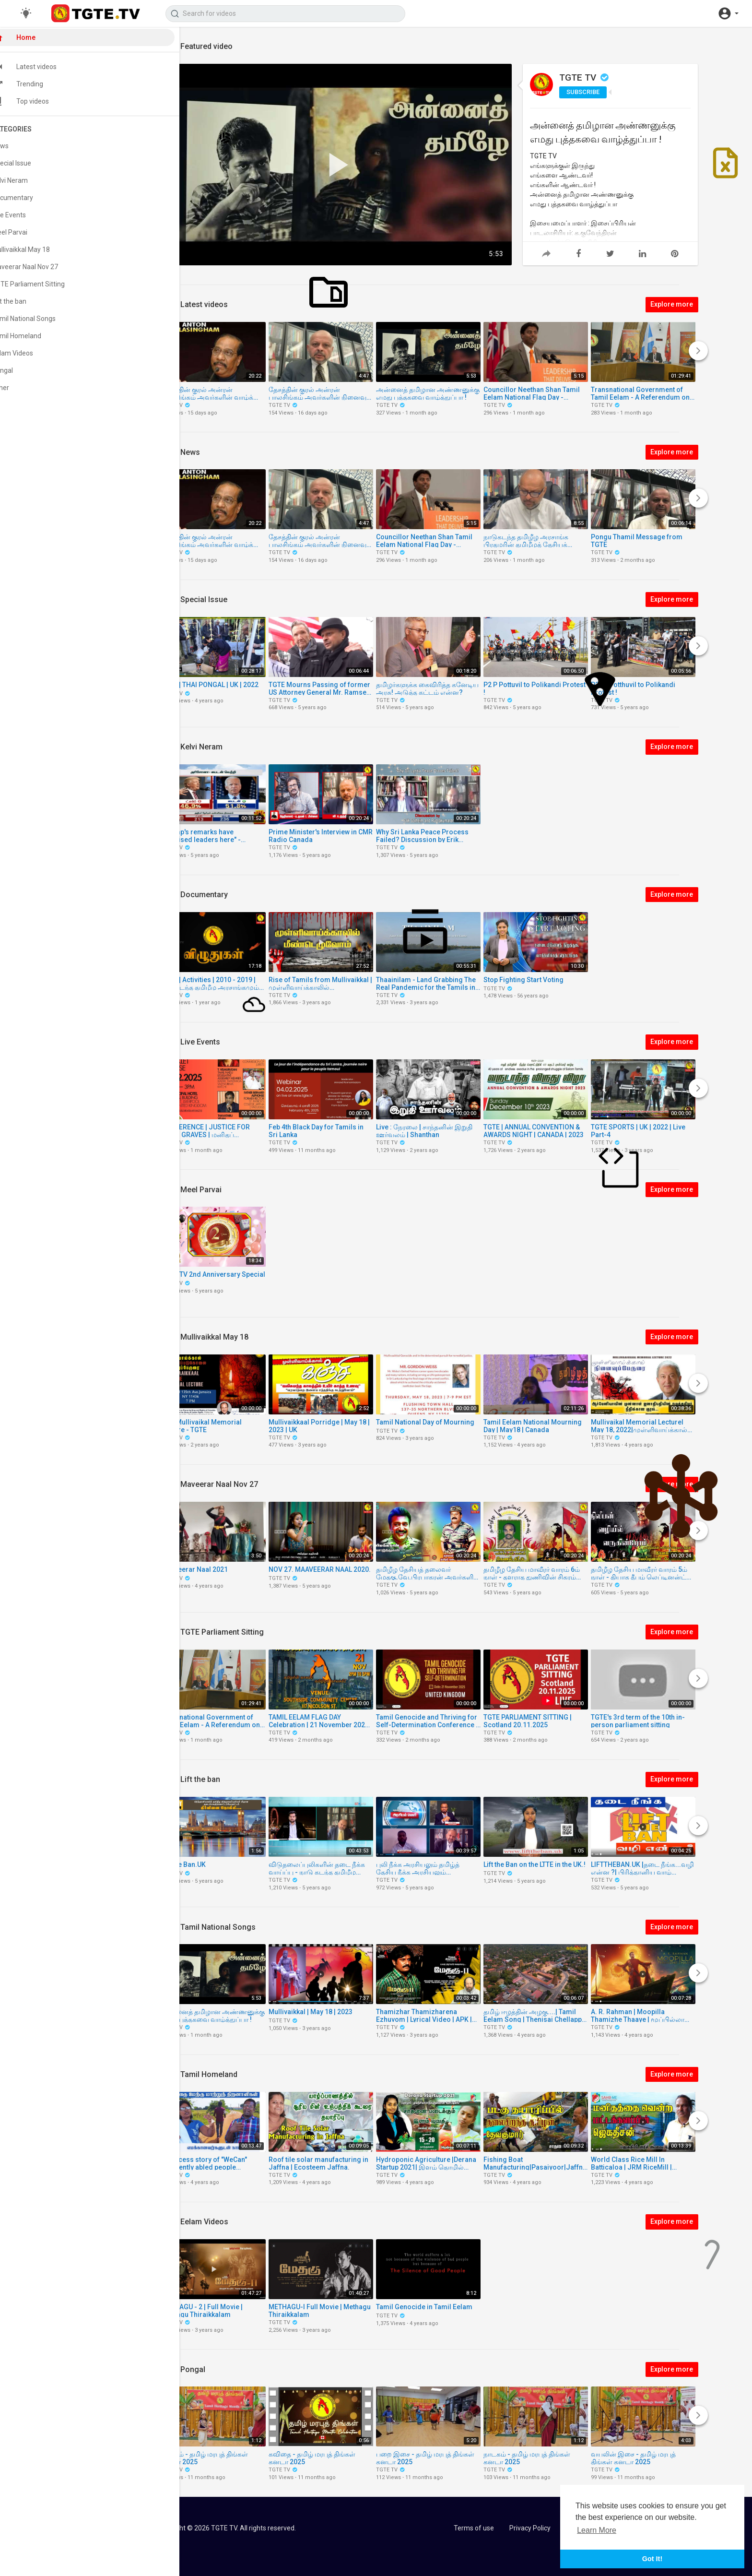  I want to click on access volleyball or sports content, so click(225, 138).